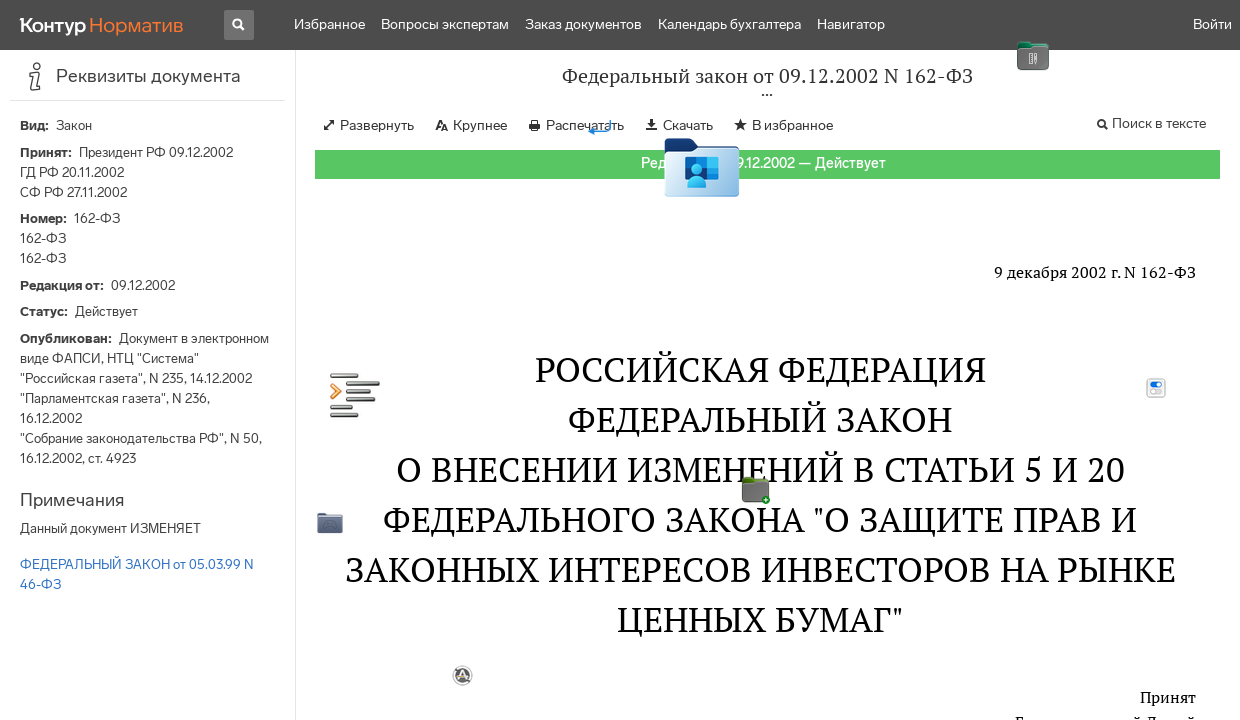 The width and height of the screenshot is (1240, 720). What do you see at coordinates (1033, 55) in the screenshot?
I see `open templates folder` at bounding box center [1033, 55].